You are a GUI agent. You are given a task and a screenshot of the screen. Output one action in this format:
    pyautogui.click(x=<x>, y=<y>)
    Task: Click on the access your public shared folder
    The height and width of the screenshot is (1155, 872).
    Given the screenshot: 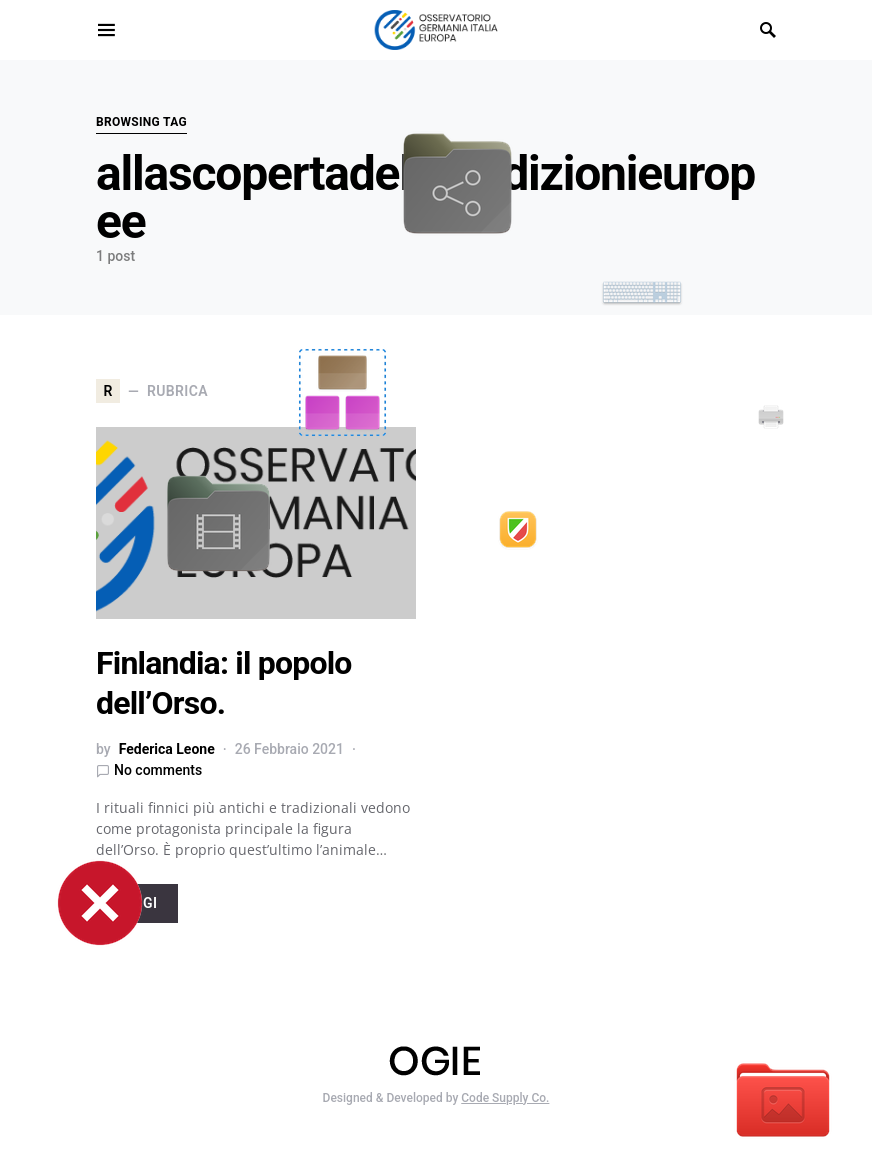 What is the action you would take?
    pyautogui.click(x=457, y=183)
    